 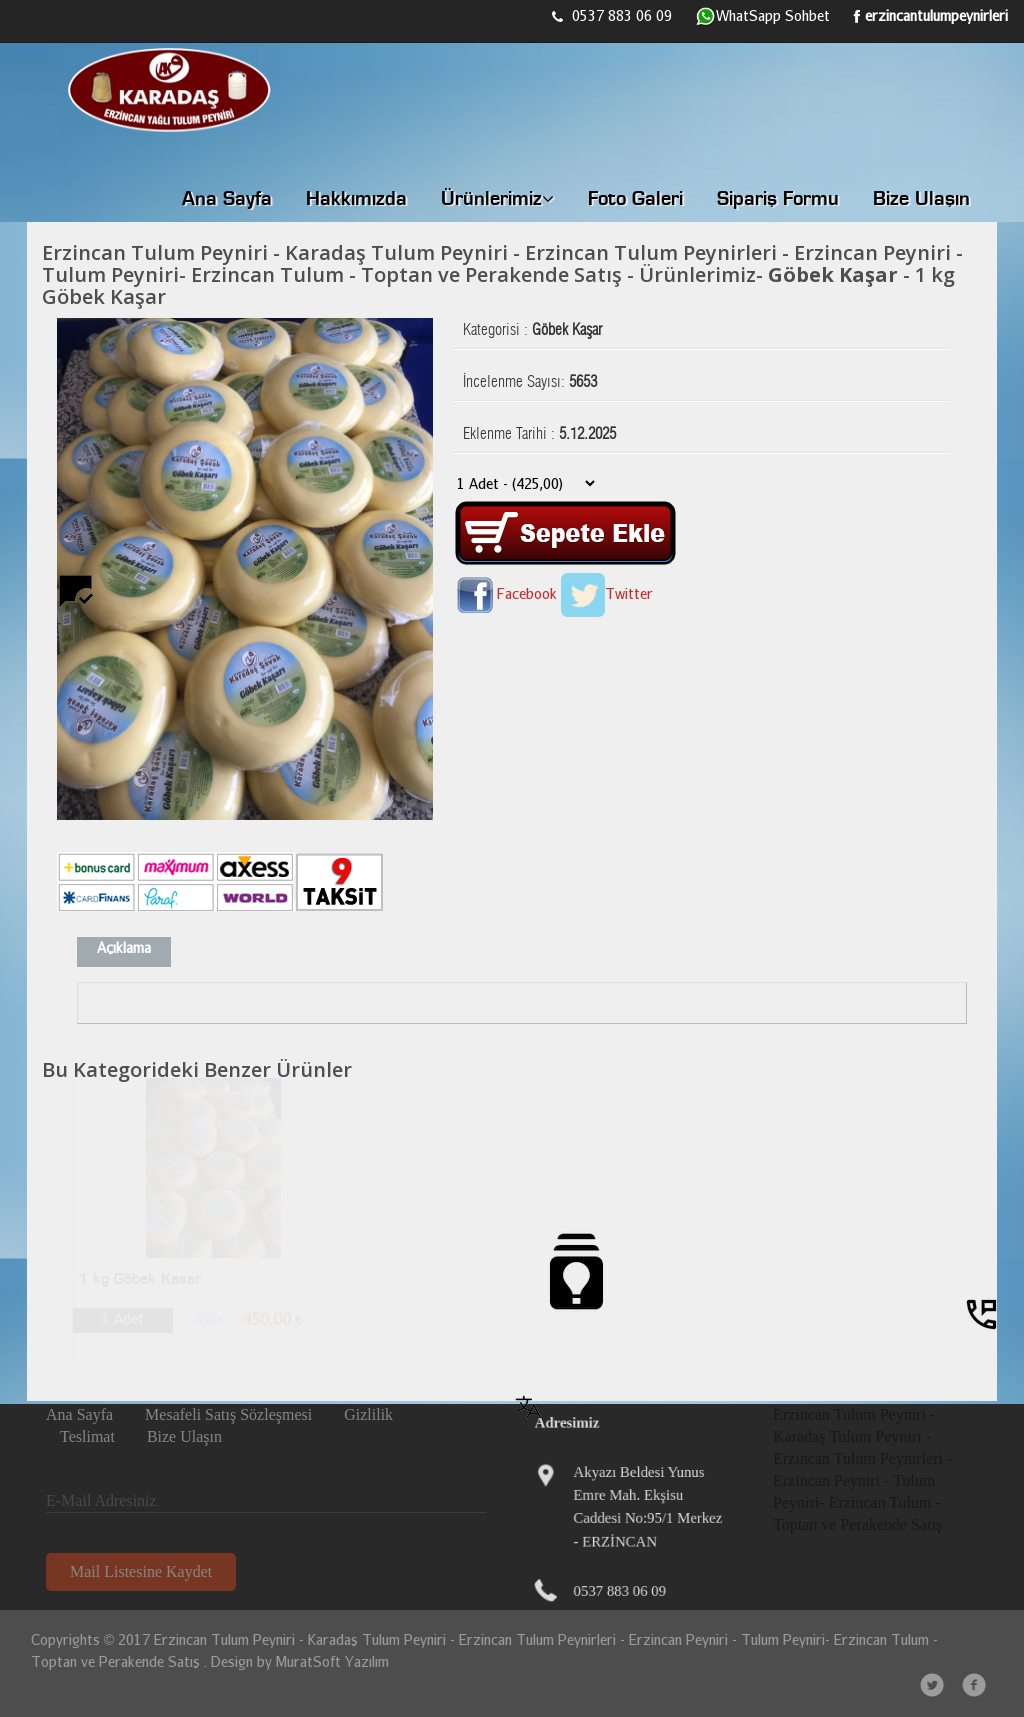 What do you see at coordinates (75, 591) in the screenshot?
I see `message has been read` at bounding box center [75, 591].